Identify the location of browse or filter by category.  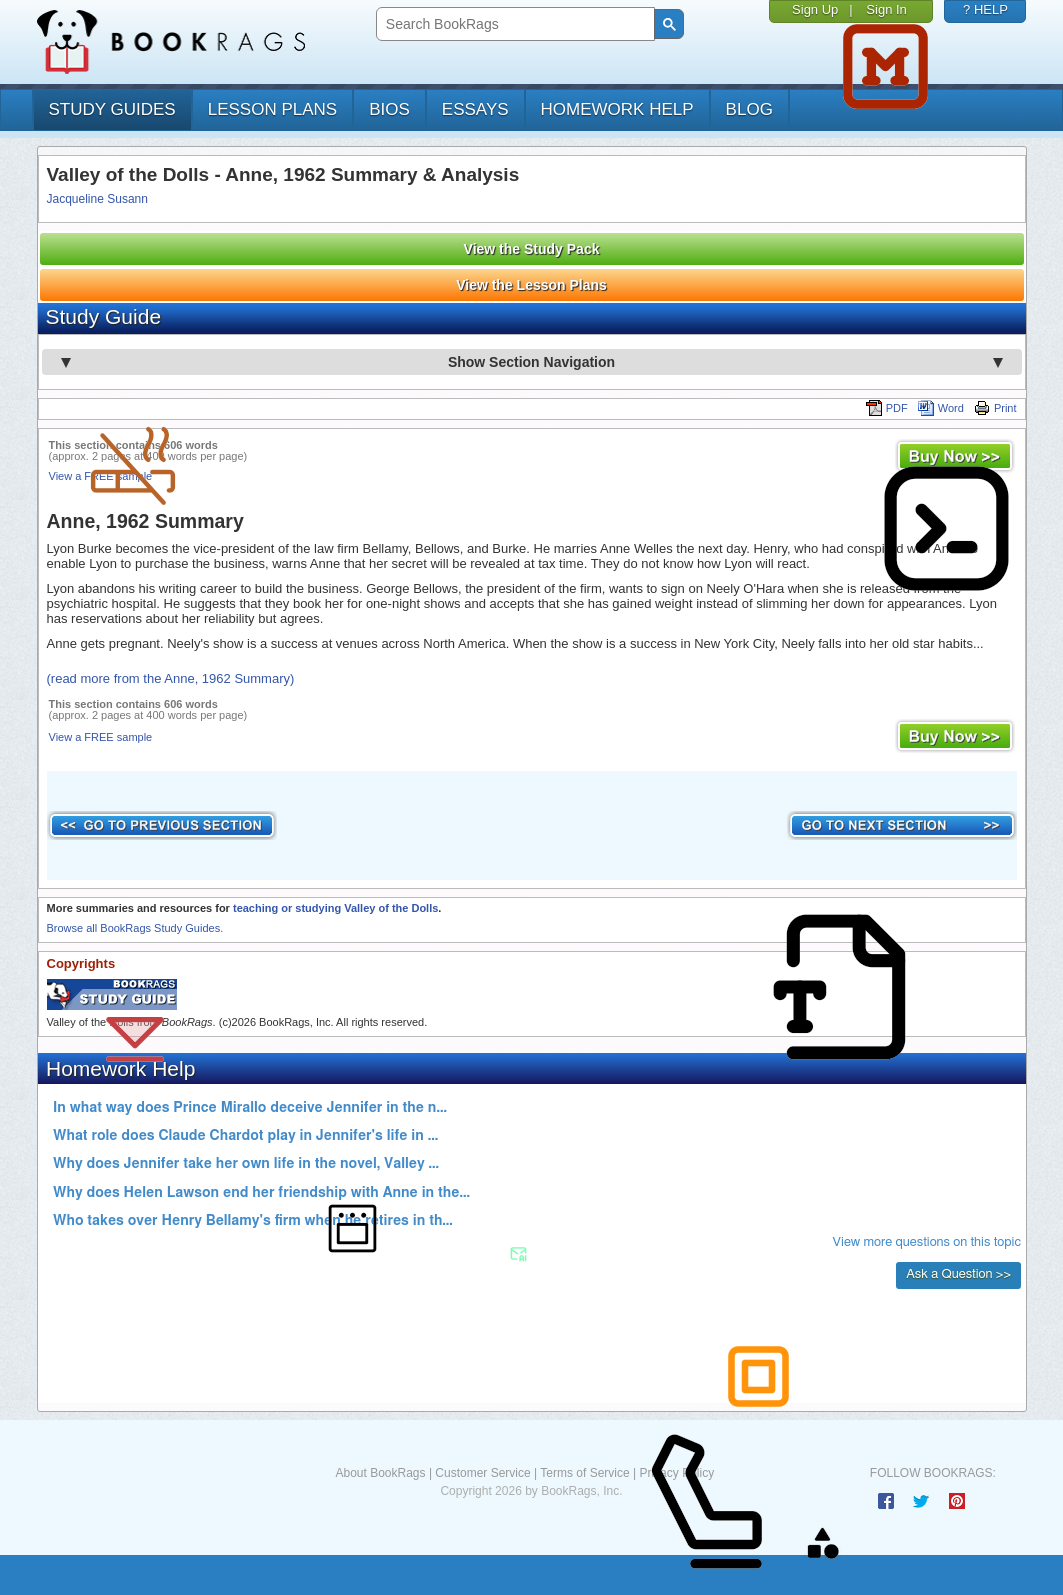
(822, 1542).